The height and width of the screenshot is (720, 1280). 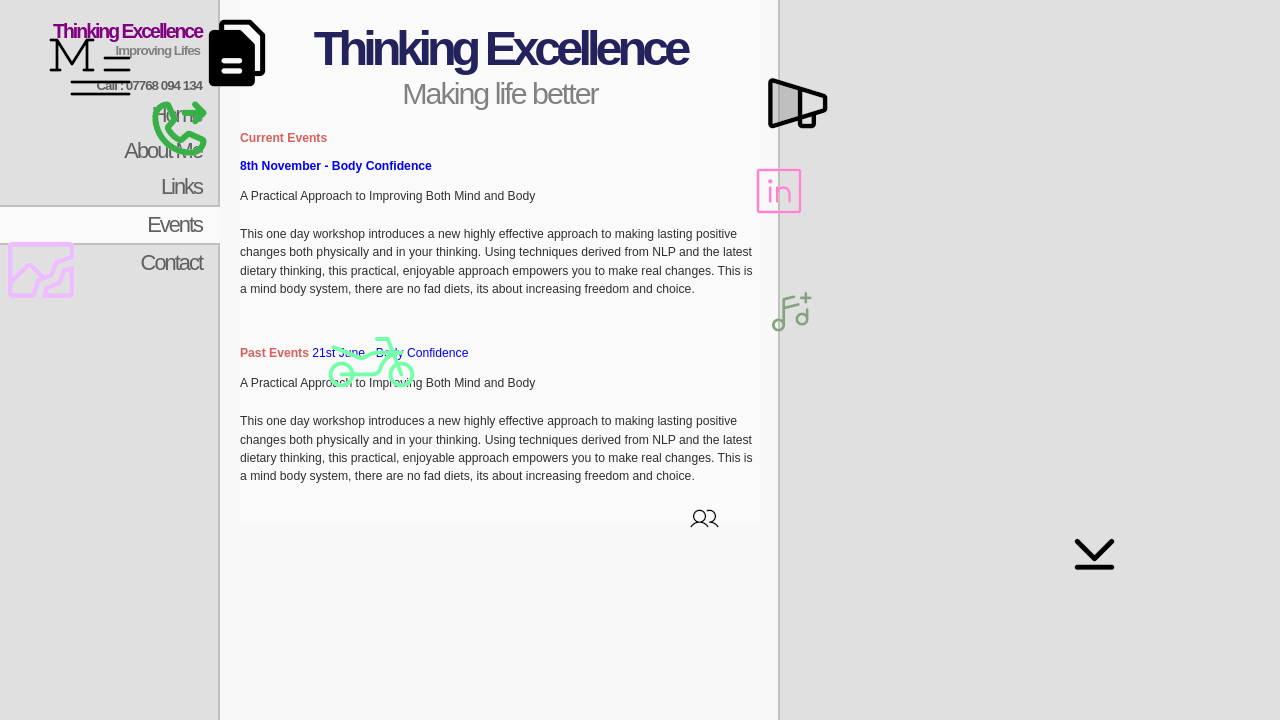 What do you see at coordinates (237, 53) in the screenshot?
I see `access your files or documents` at bounding box center [237, 53].